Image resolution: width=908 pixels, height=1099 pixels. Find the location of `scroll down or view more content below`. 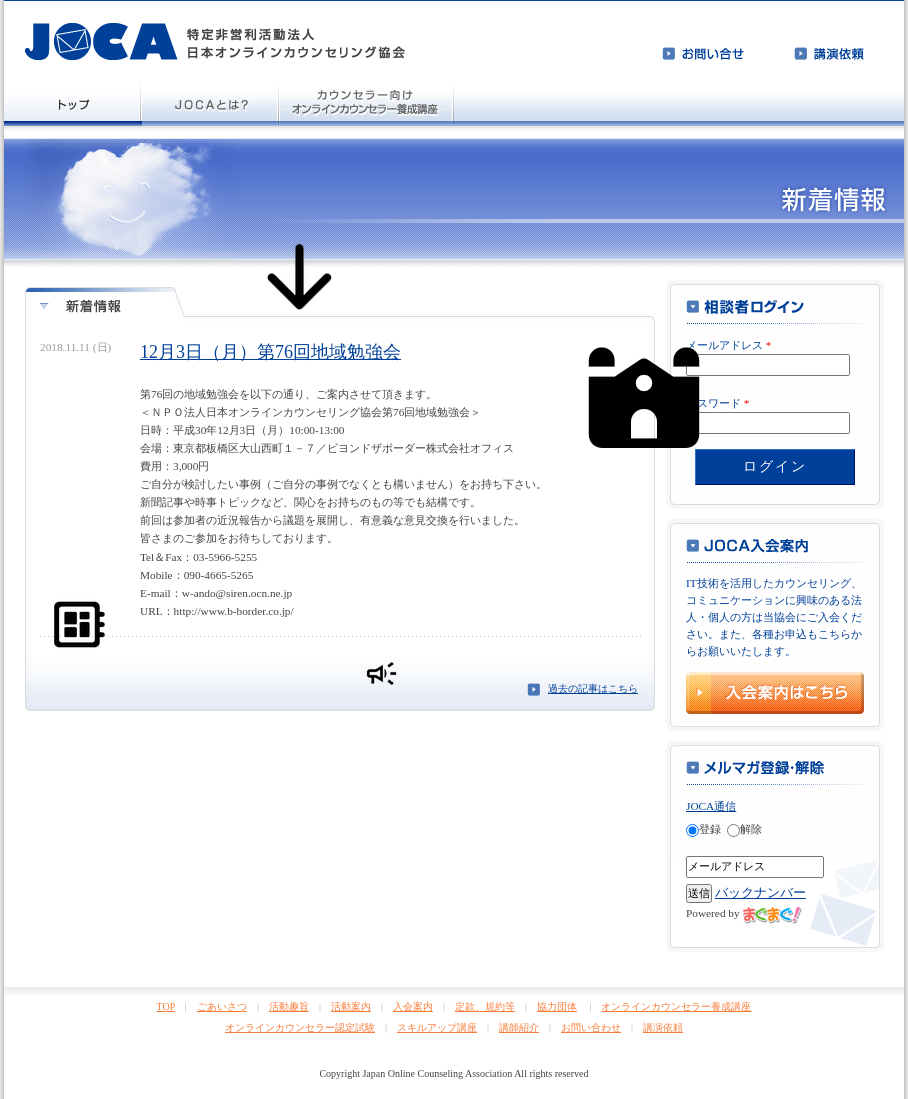

scroll down or view more content below is located at coordinates (299, 277).